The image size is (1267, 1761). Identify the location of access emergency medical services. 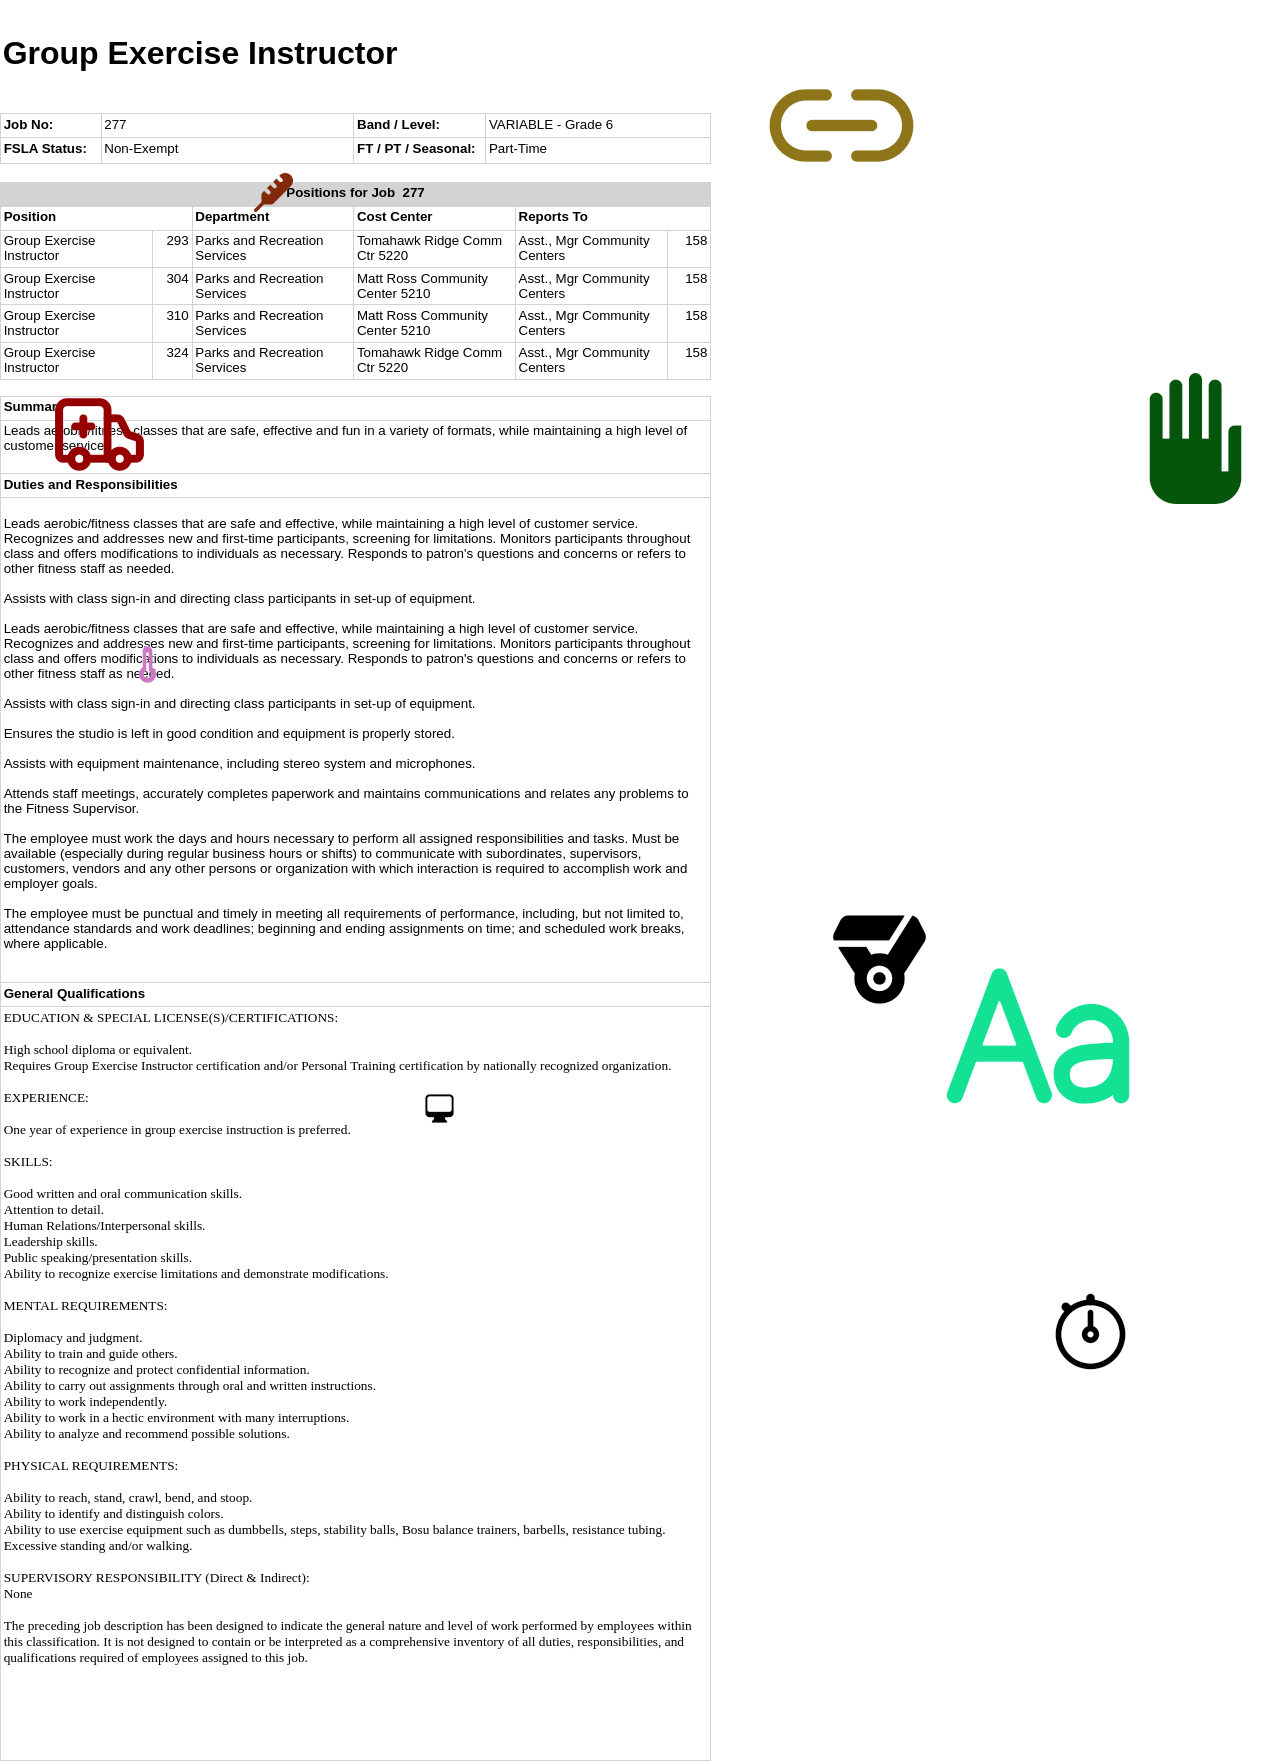
(99, 434).